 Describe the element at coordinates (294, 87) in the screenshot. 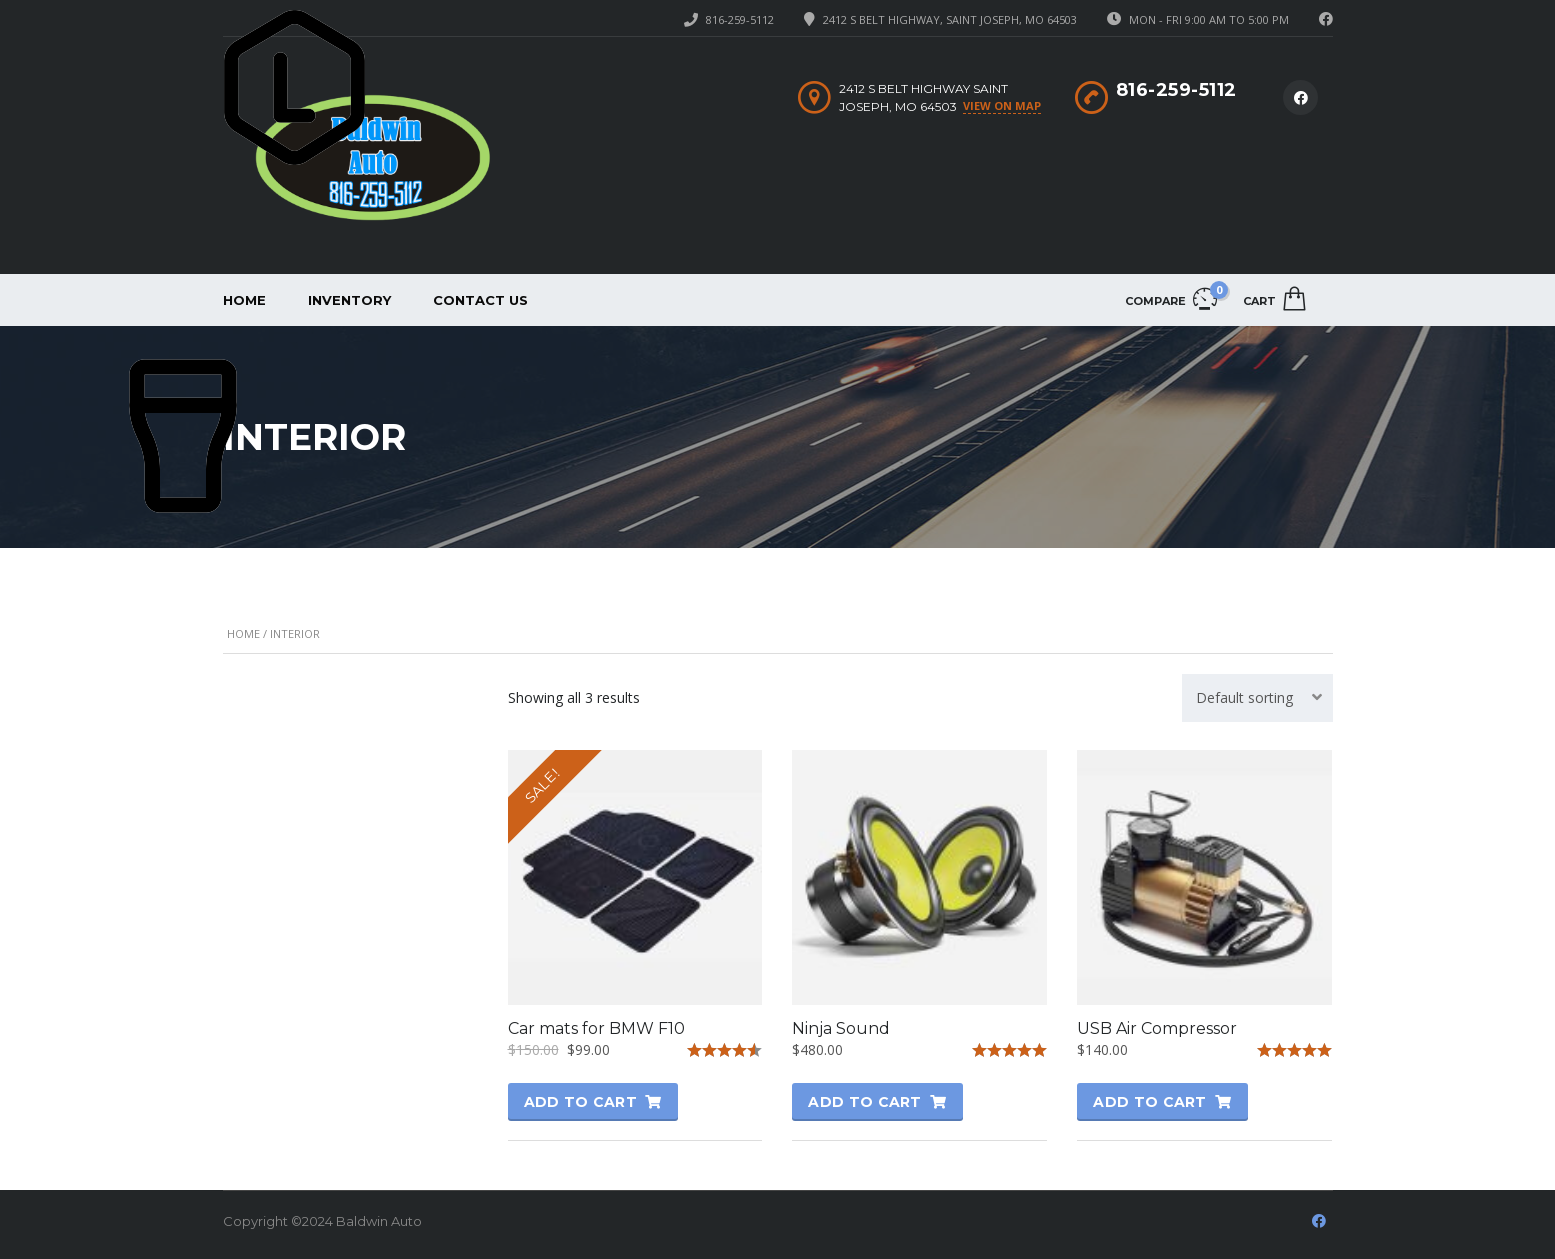

I see `indicates a "large" size option` at that location.